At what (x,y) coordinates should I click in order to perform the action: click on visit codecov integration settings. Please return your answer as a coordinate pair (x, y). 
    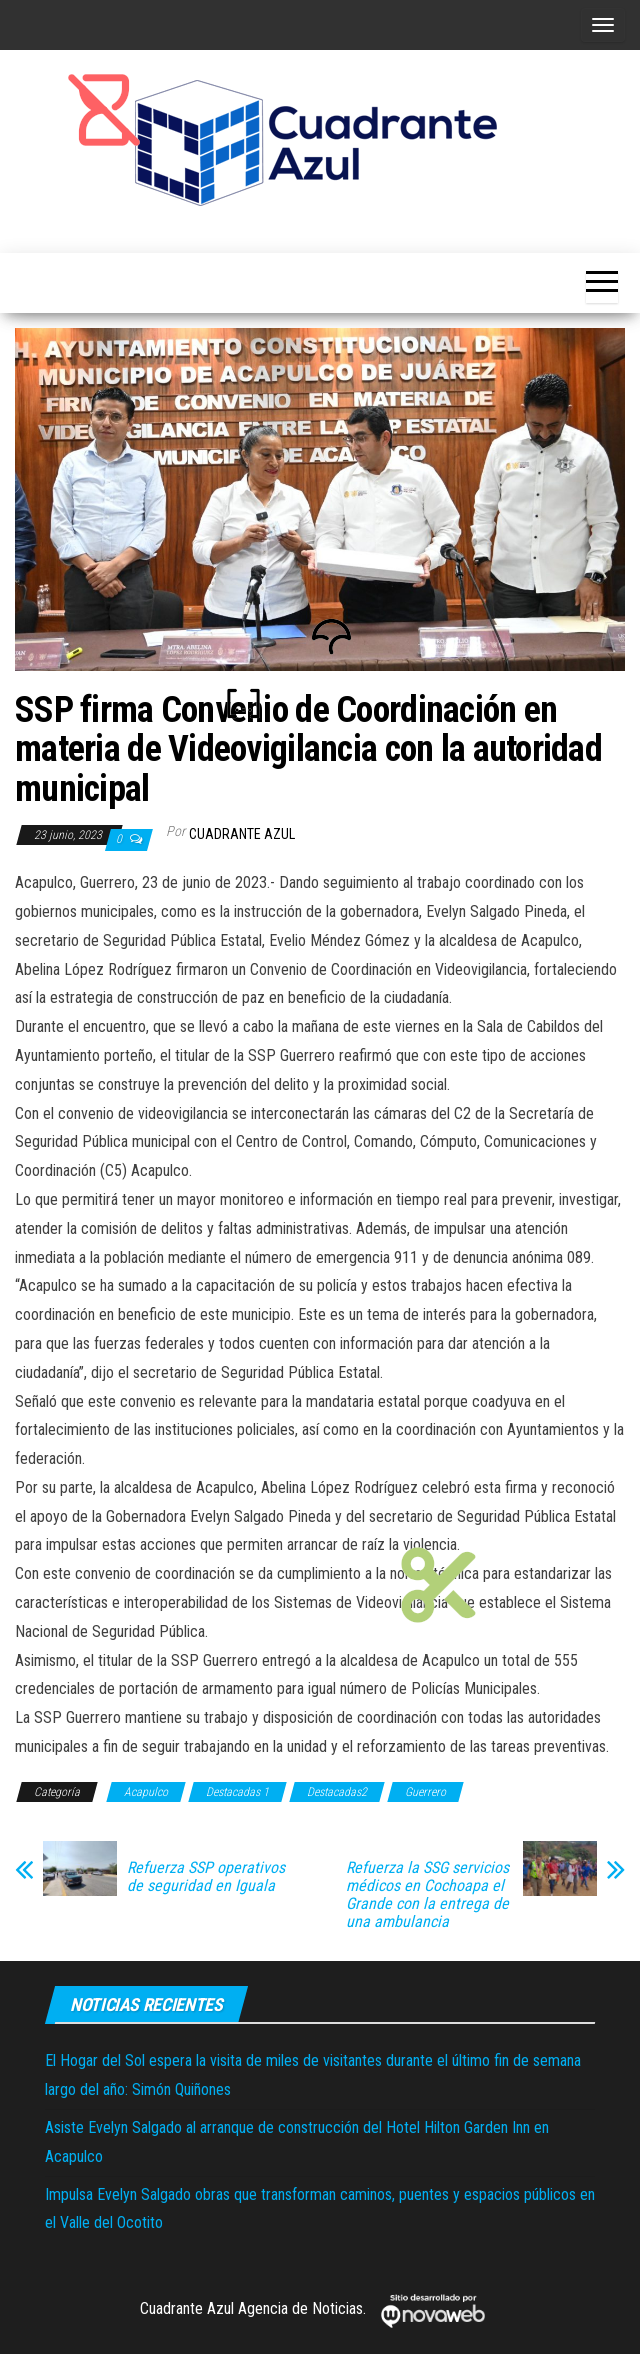
    Looking at the image, I should click on (331, 636).